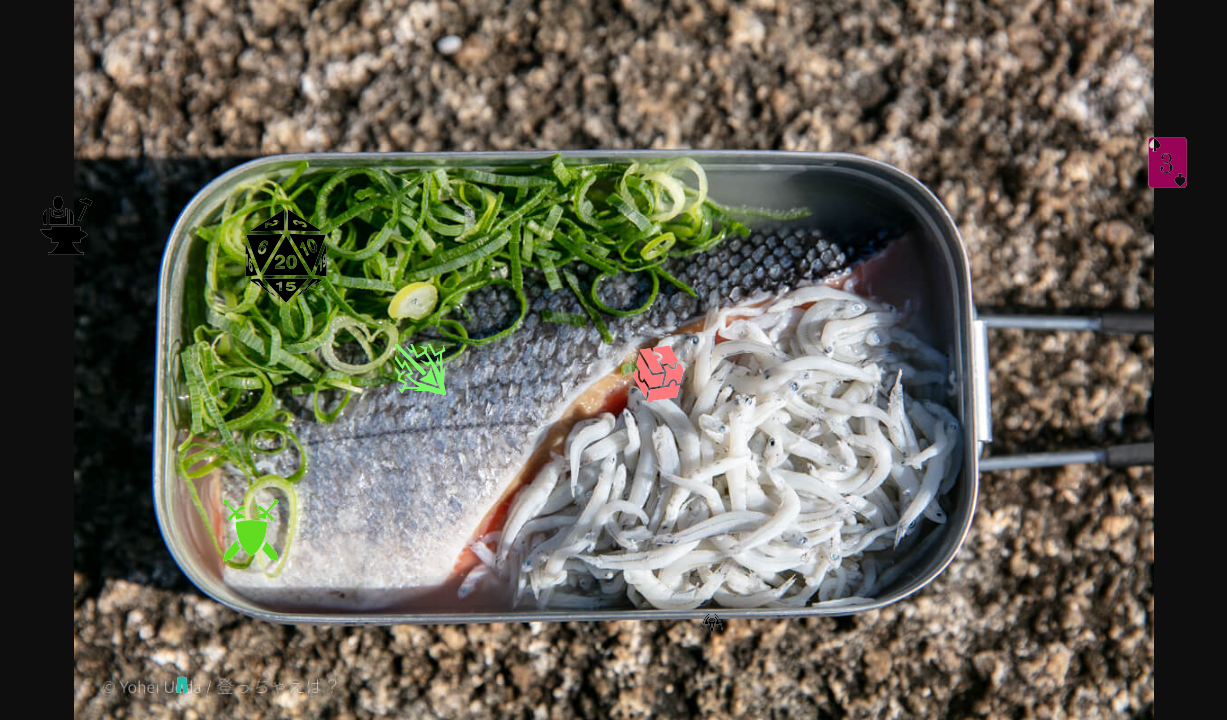 The width and height of the screenshot is (1227, 720). What do you see at coordinates (712, 625) in the screenshot?
I see `select a scout ship unit in a strategy game` at bounding box center [712, 625].